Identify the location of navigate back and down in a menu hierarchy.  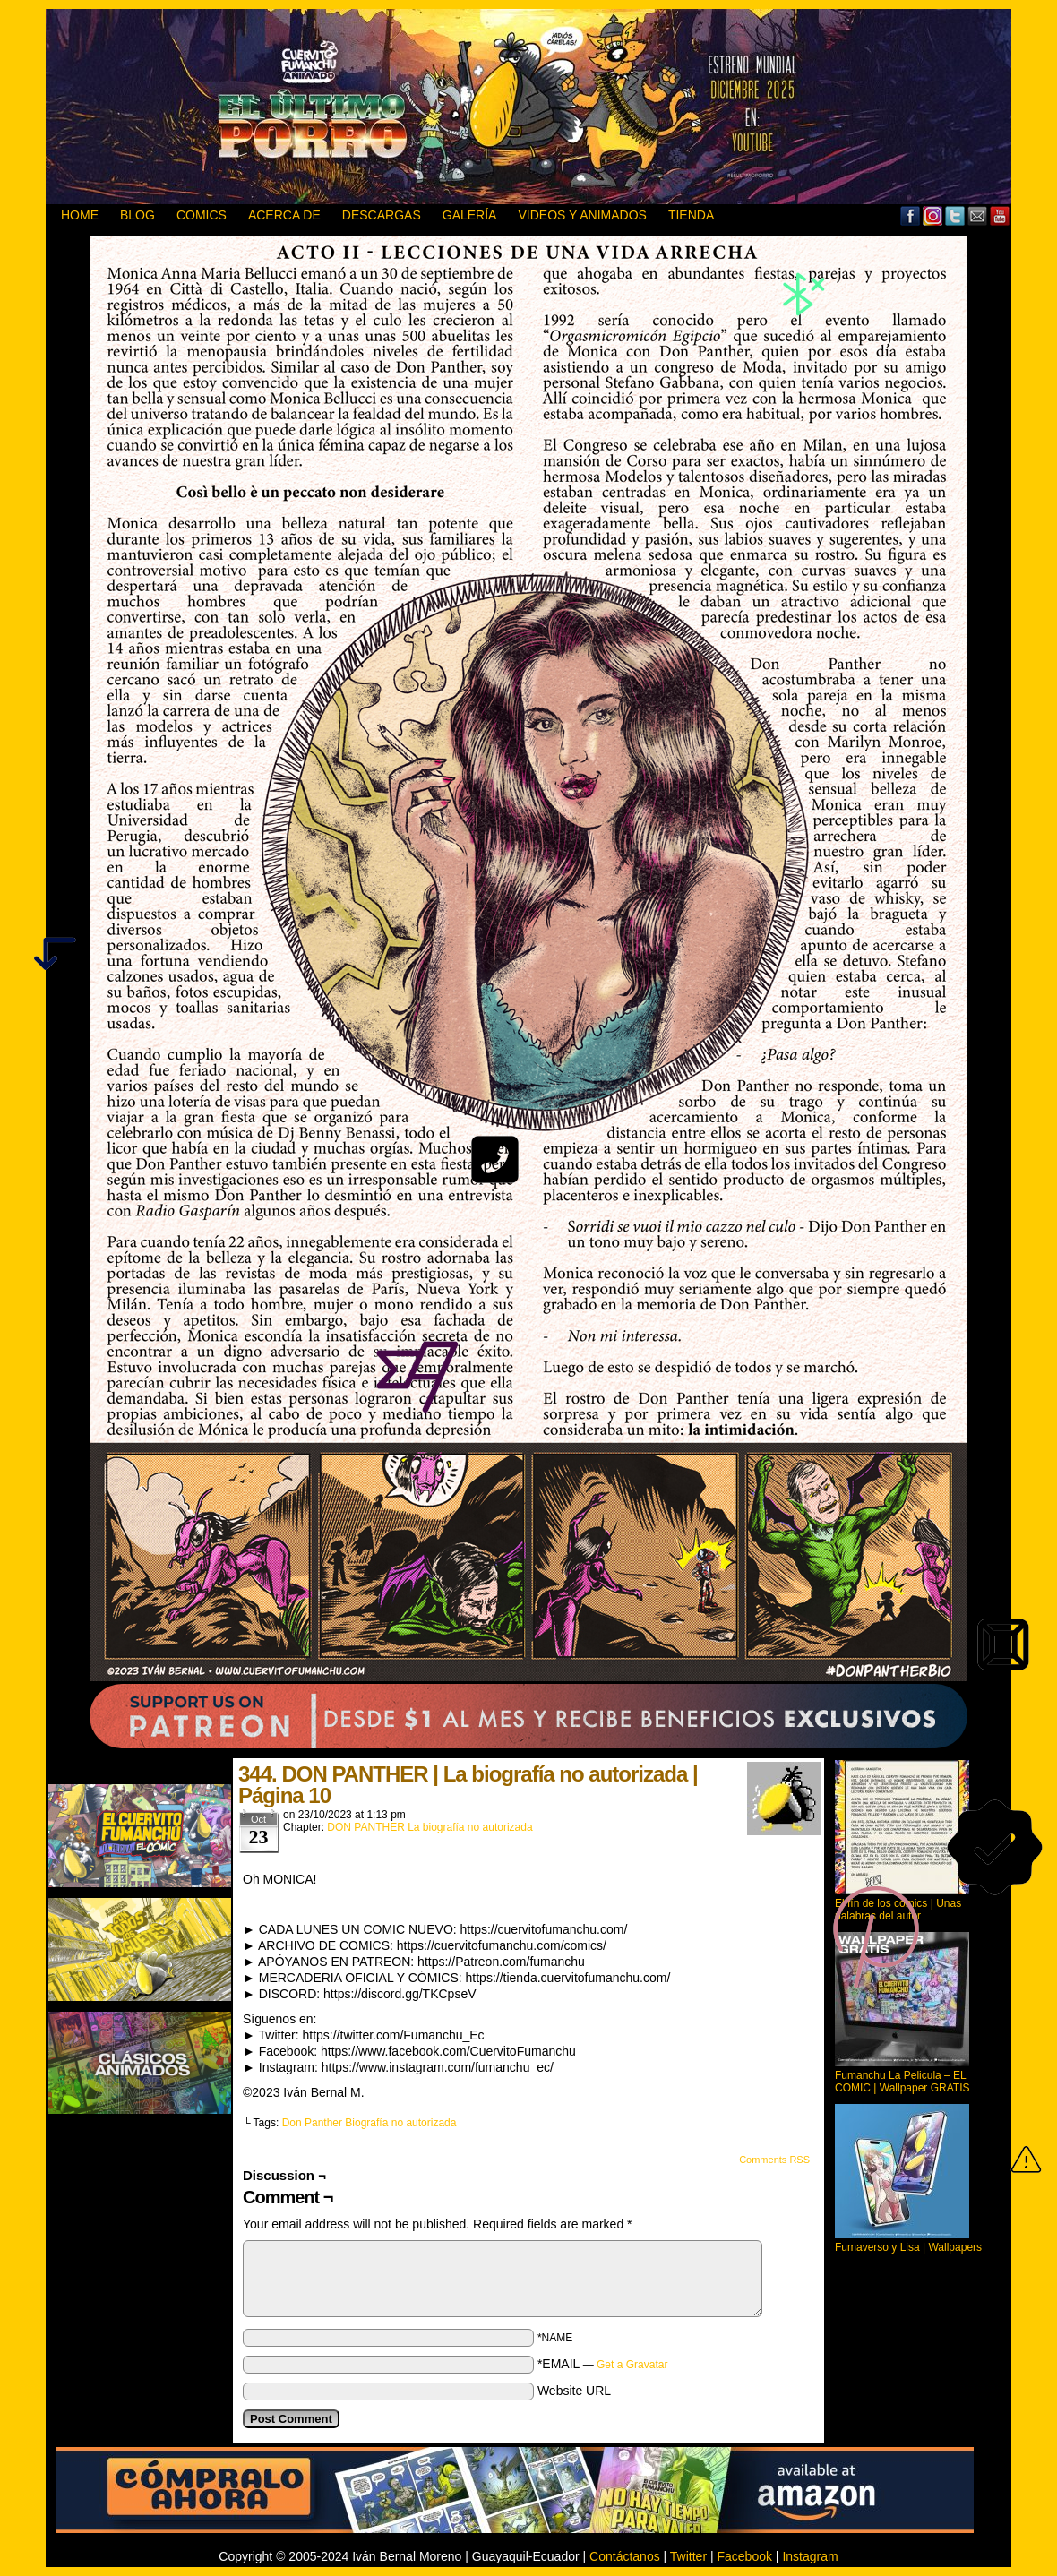
(53, 950).